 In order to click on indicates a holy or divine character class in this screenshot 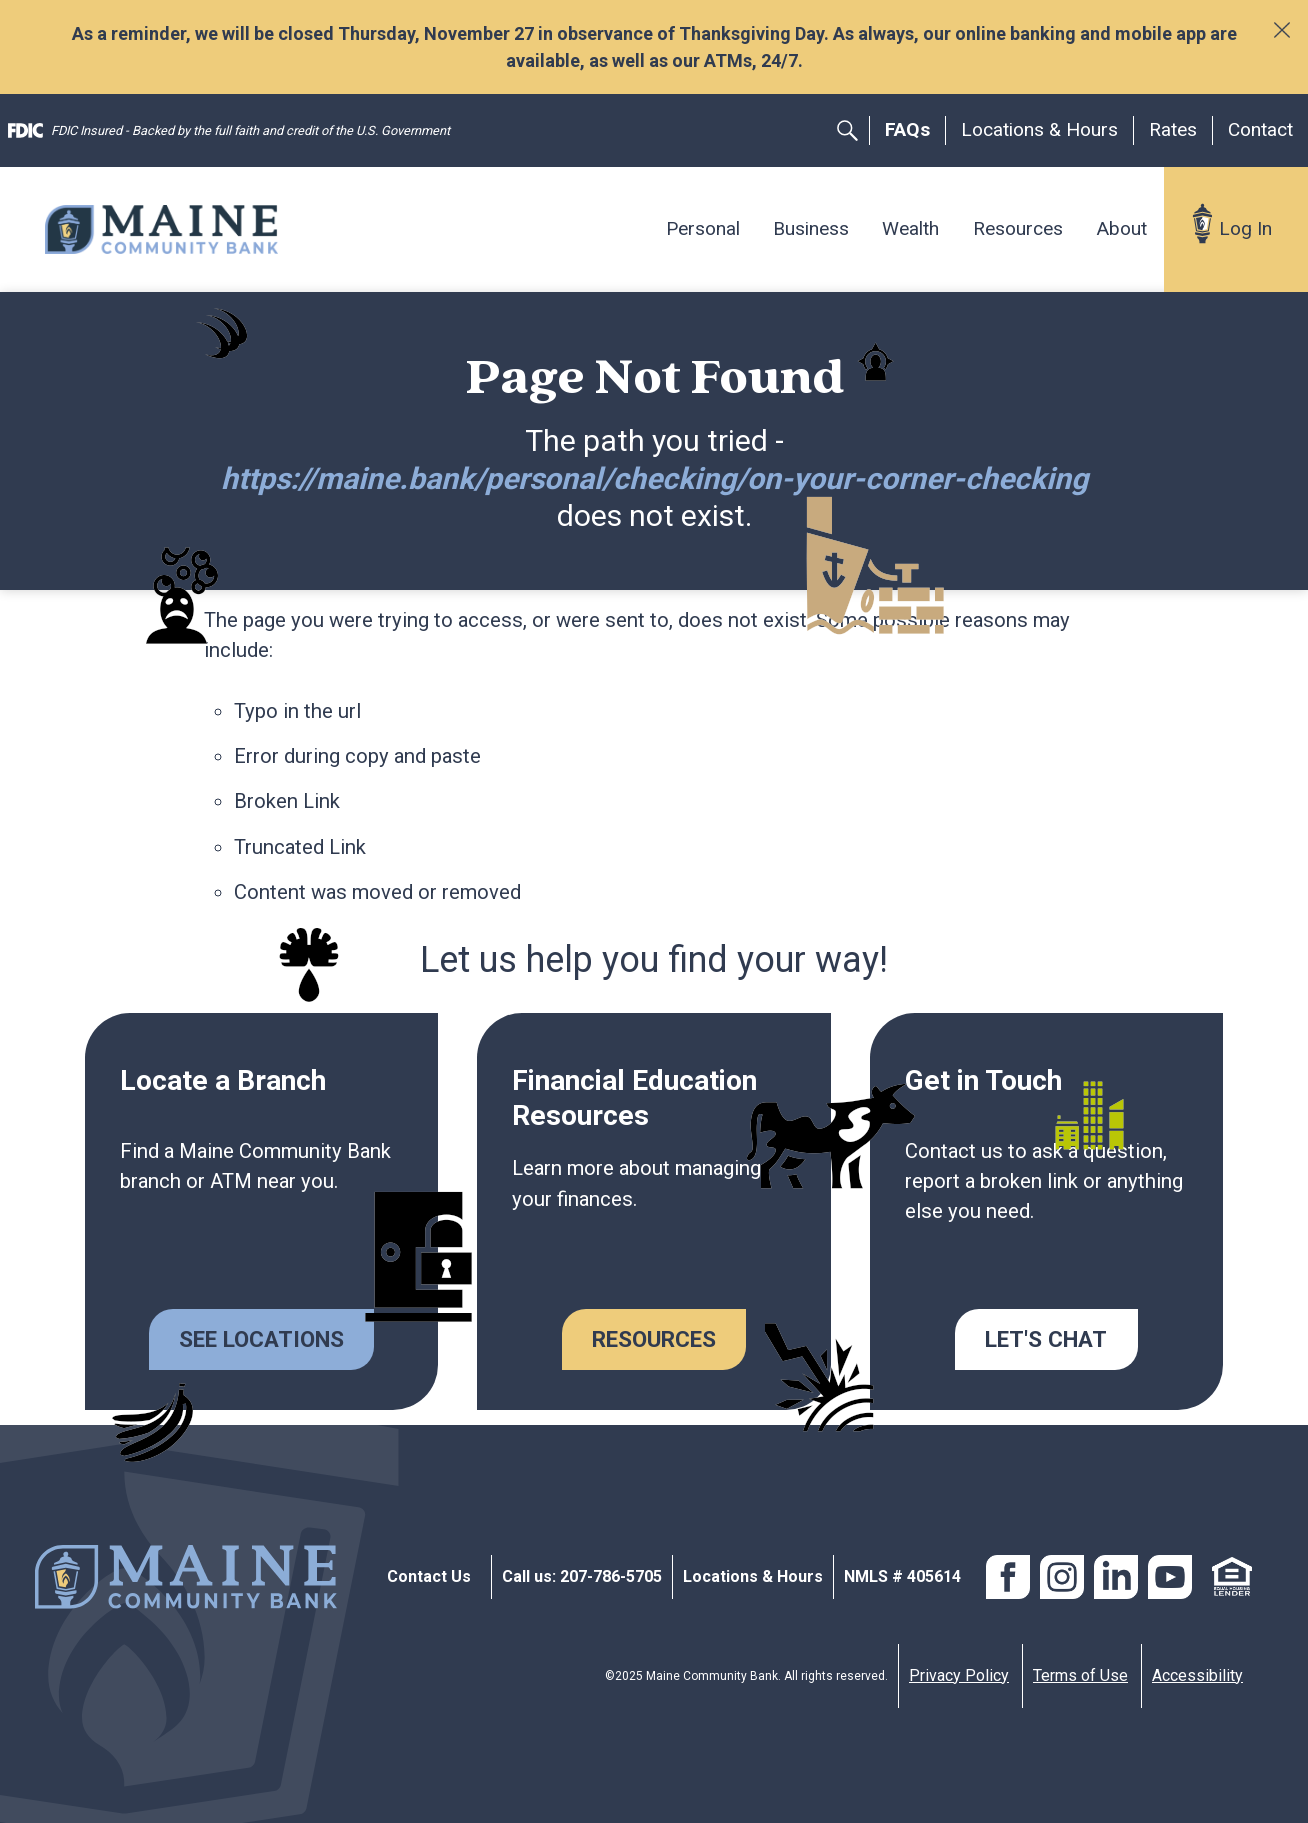, I will do `click(875, 361)`.